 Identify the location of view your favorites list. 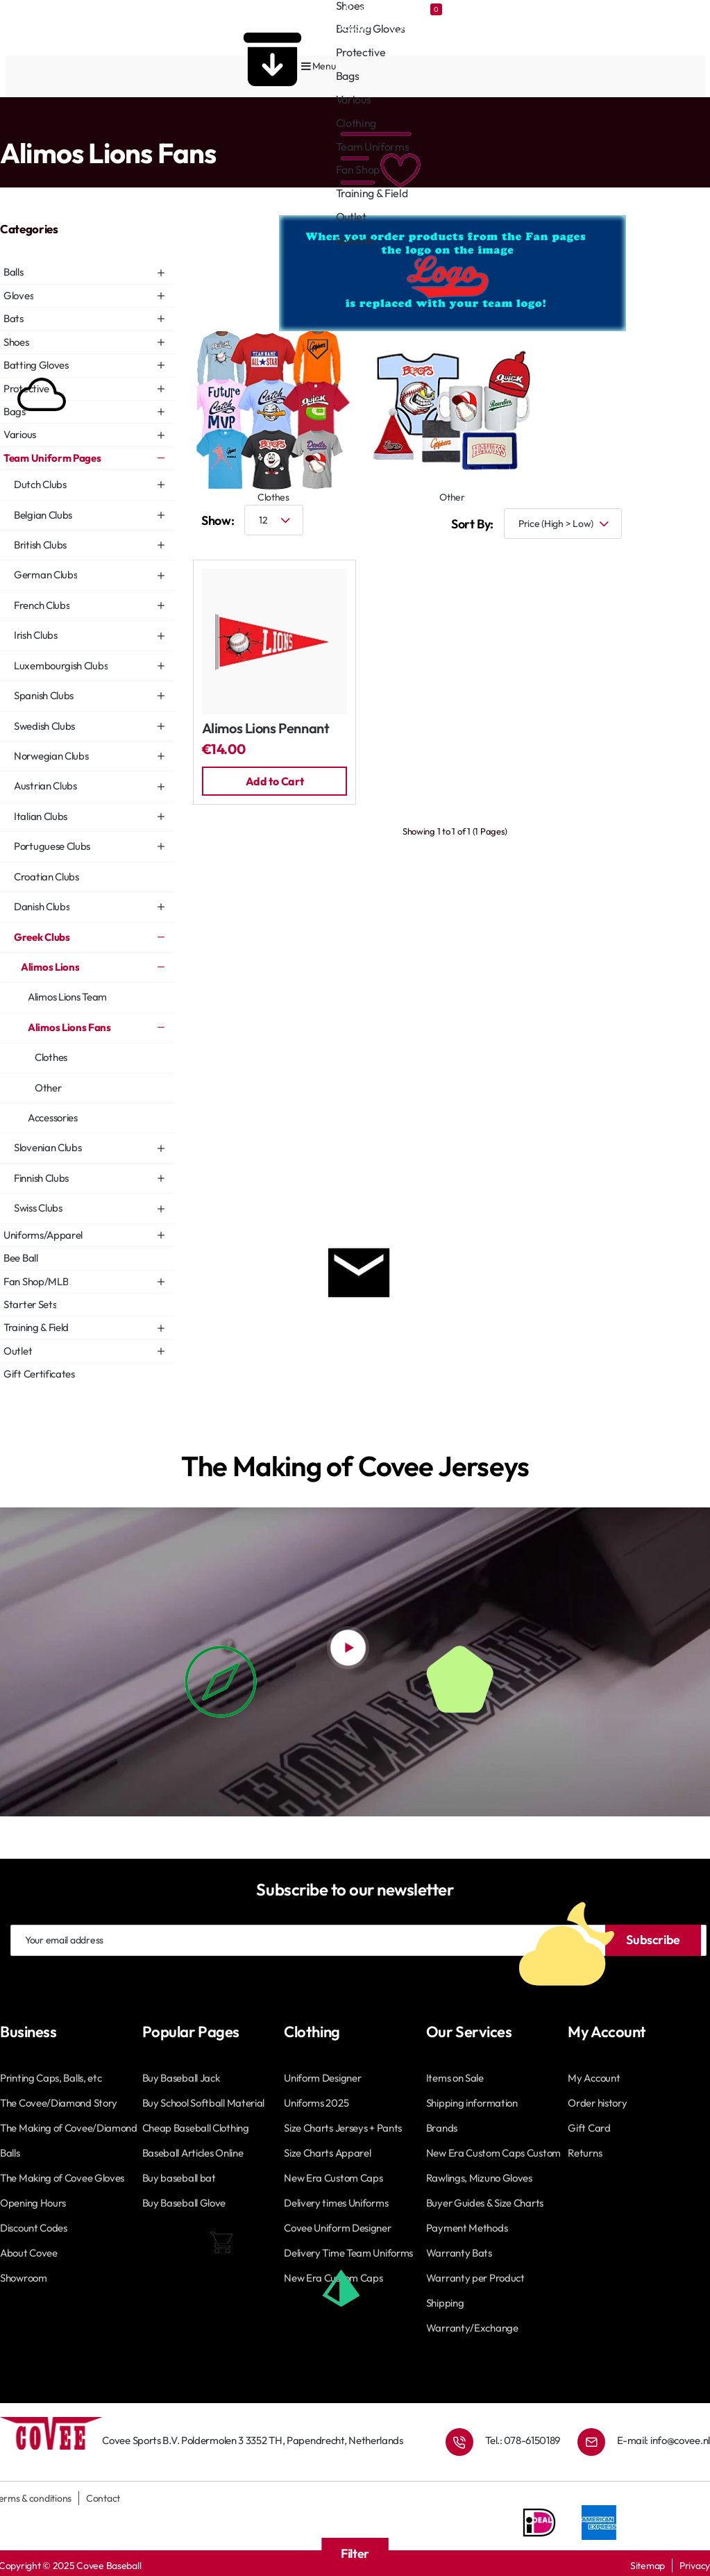
(376, 158).